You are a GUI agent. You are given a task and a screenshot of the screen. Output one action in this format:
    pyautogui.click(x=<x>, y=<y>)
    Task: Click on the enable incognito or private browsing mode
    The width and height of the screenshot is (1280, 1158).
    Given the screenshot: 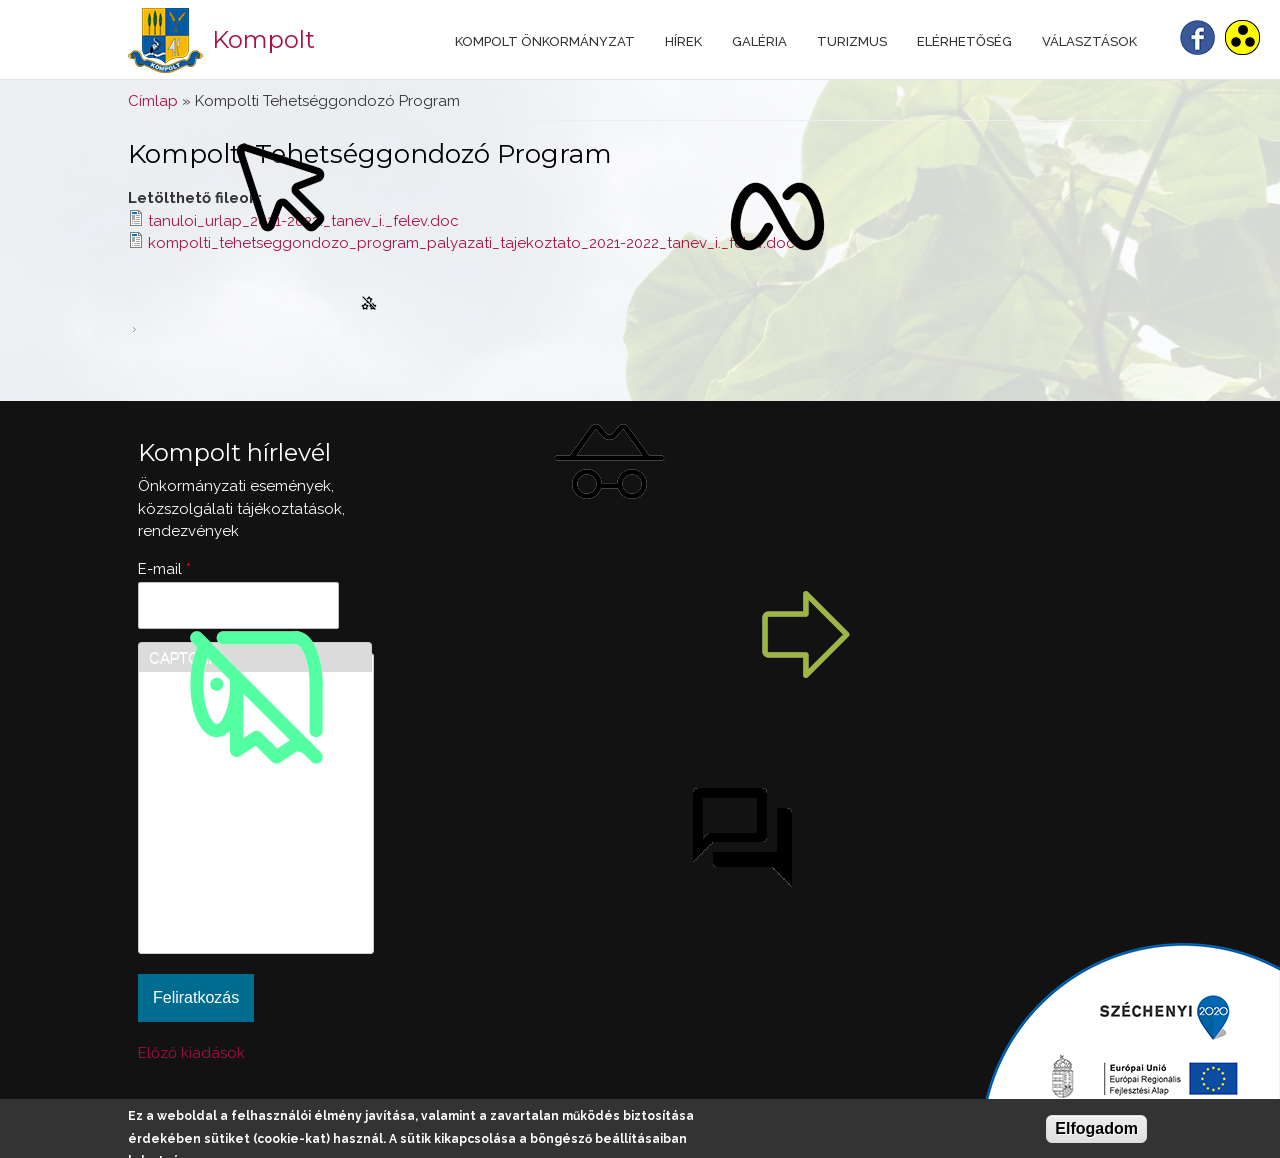 What is the action you would take?
    pyautogui.click(x=609, y=461)
    